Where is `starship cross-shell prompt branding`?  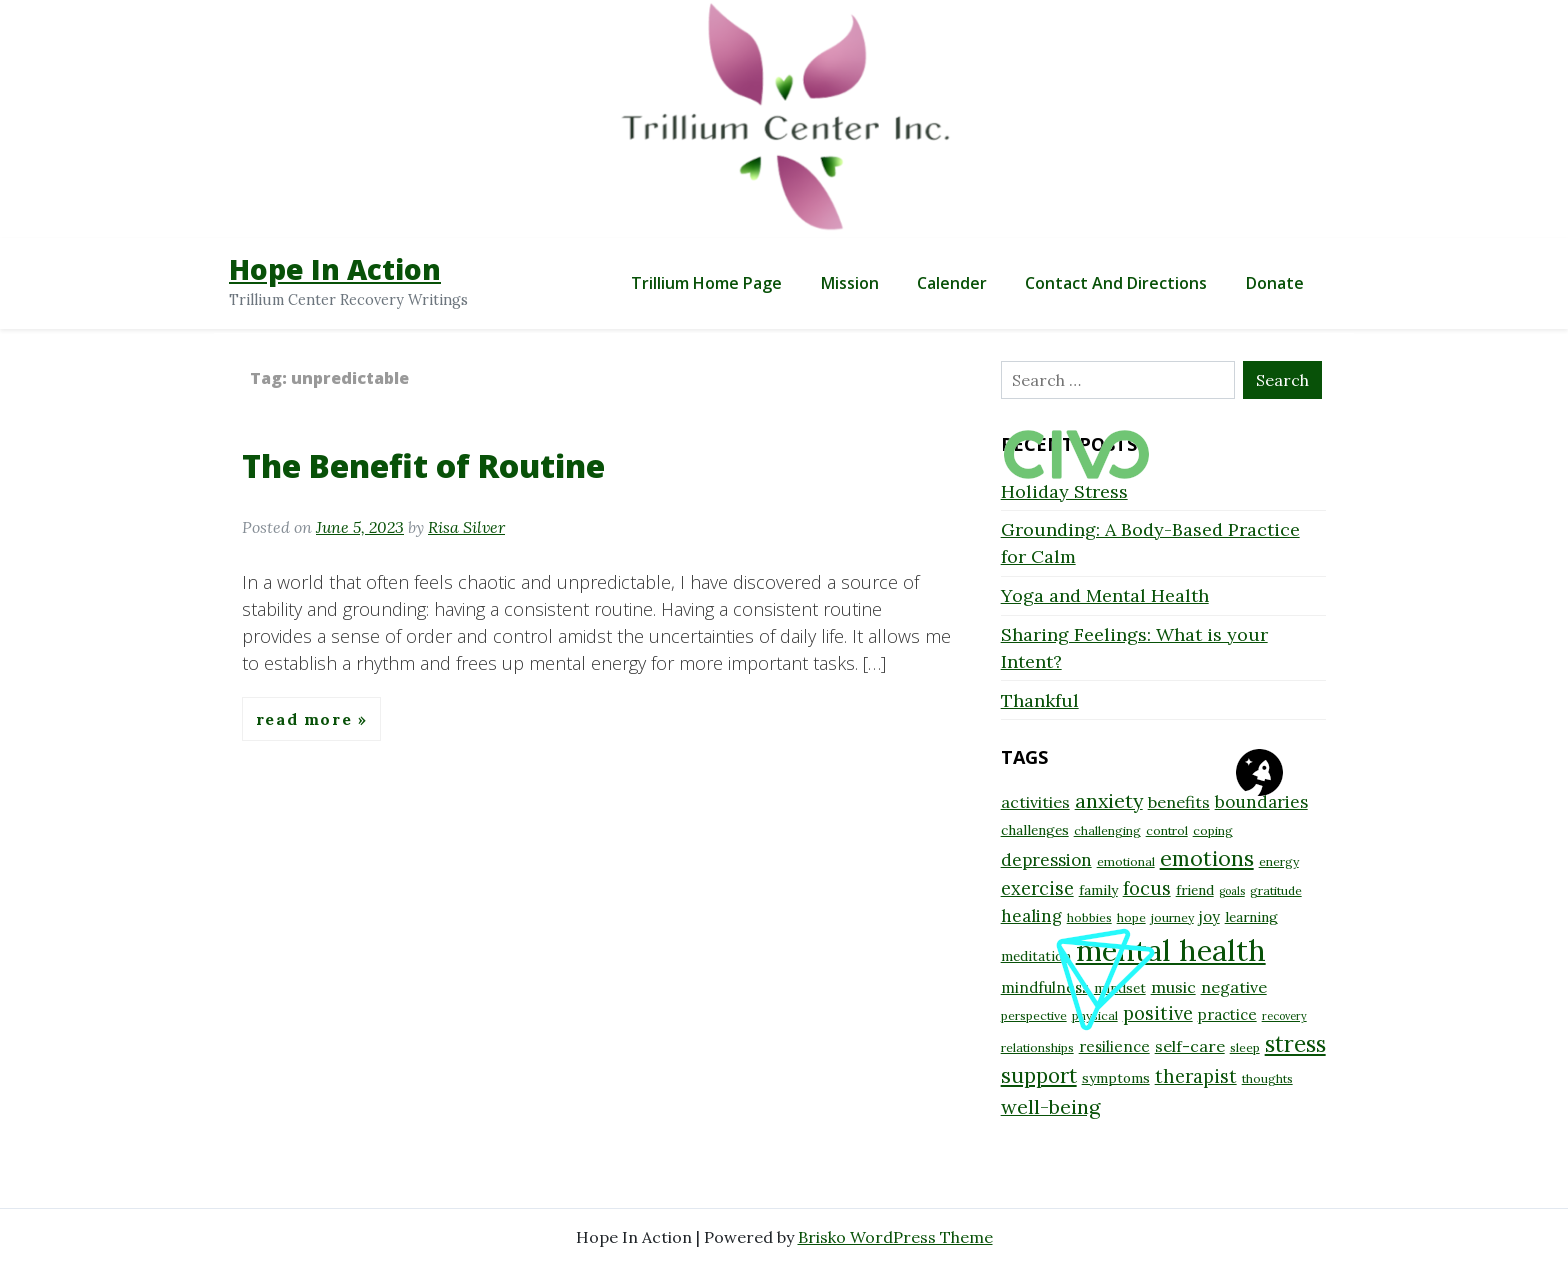
starship cross-shell prompt branding is located at coordinates (1259, 772).